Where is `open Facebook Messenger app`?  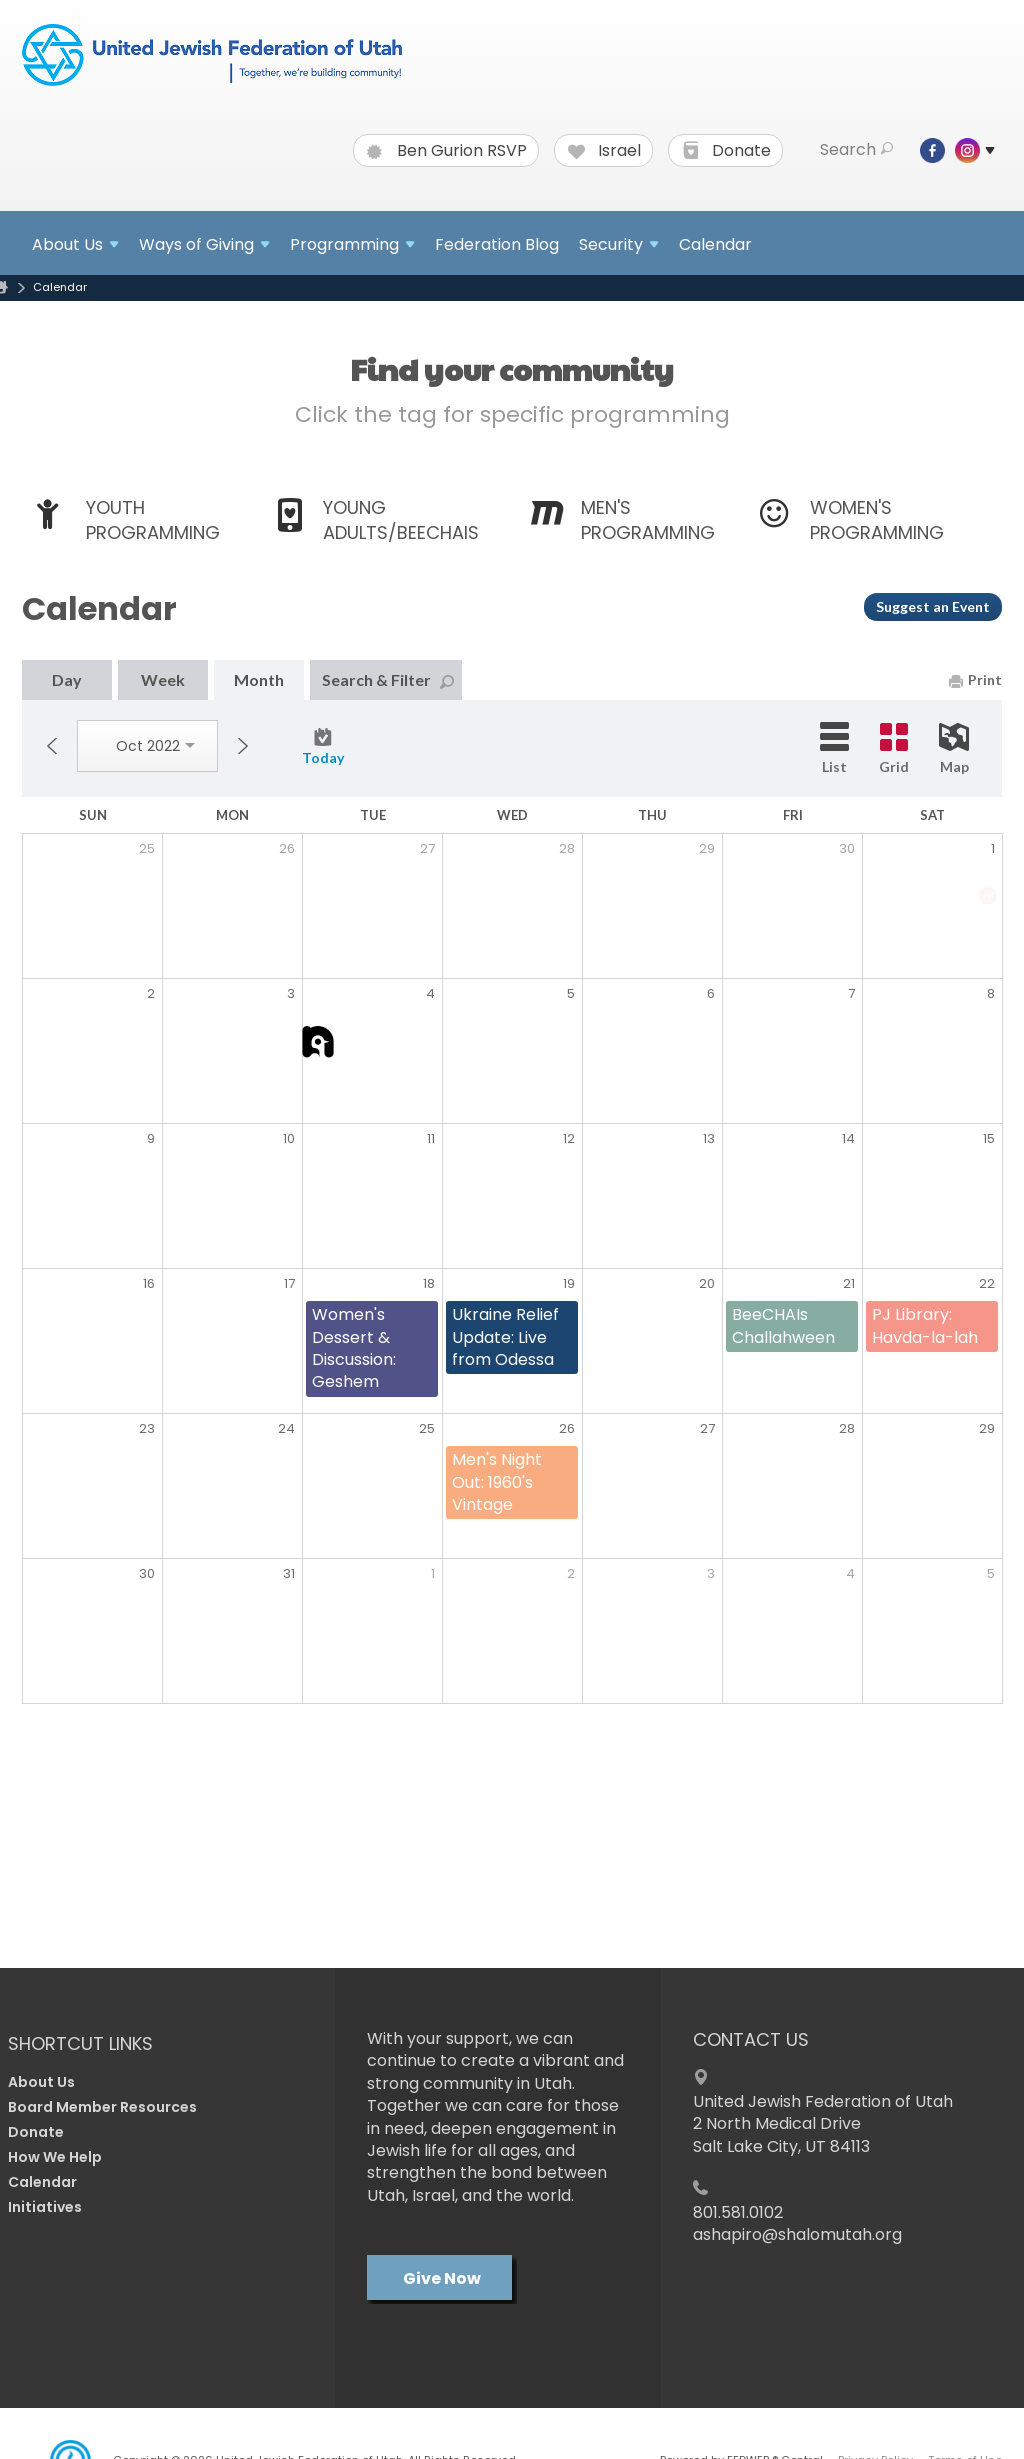 open Facebook Messenger app is located at coordinates (988, 896).